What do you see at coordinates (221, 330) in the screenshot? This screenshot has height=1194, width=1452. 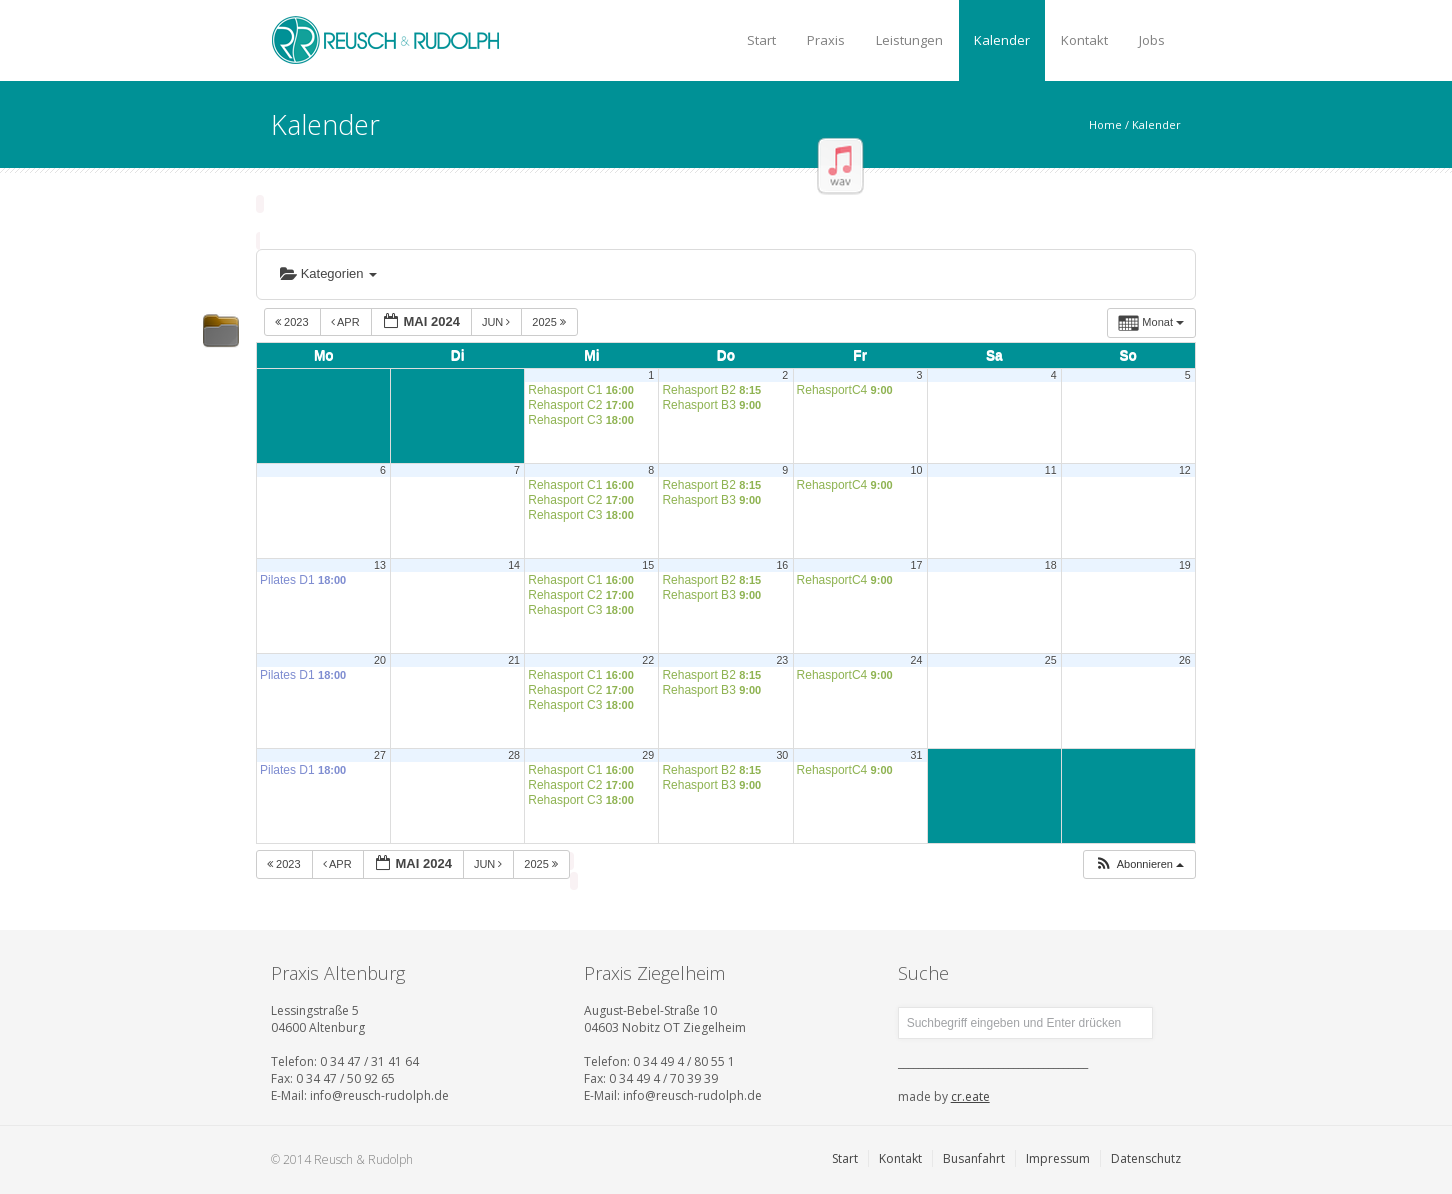 I see `indicates an open or currently accessed folder` at bounding box center [221, 330].